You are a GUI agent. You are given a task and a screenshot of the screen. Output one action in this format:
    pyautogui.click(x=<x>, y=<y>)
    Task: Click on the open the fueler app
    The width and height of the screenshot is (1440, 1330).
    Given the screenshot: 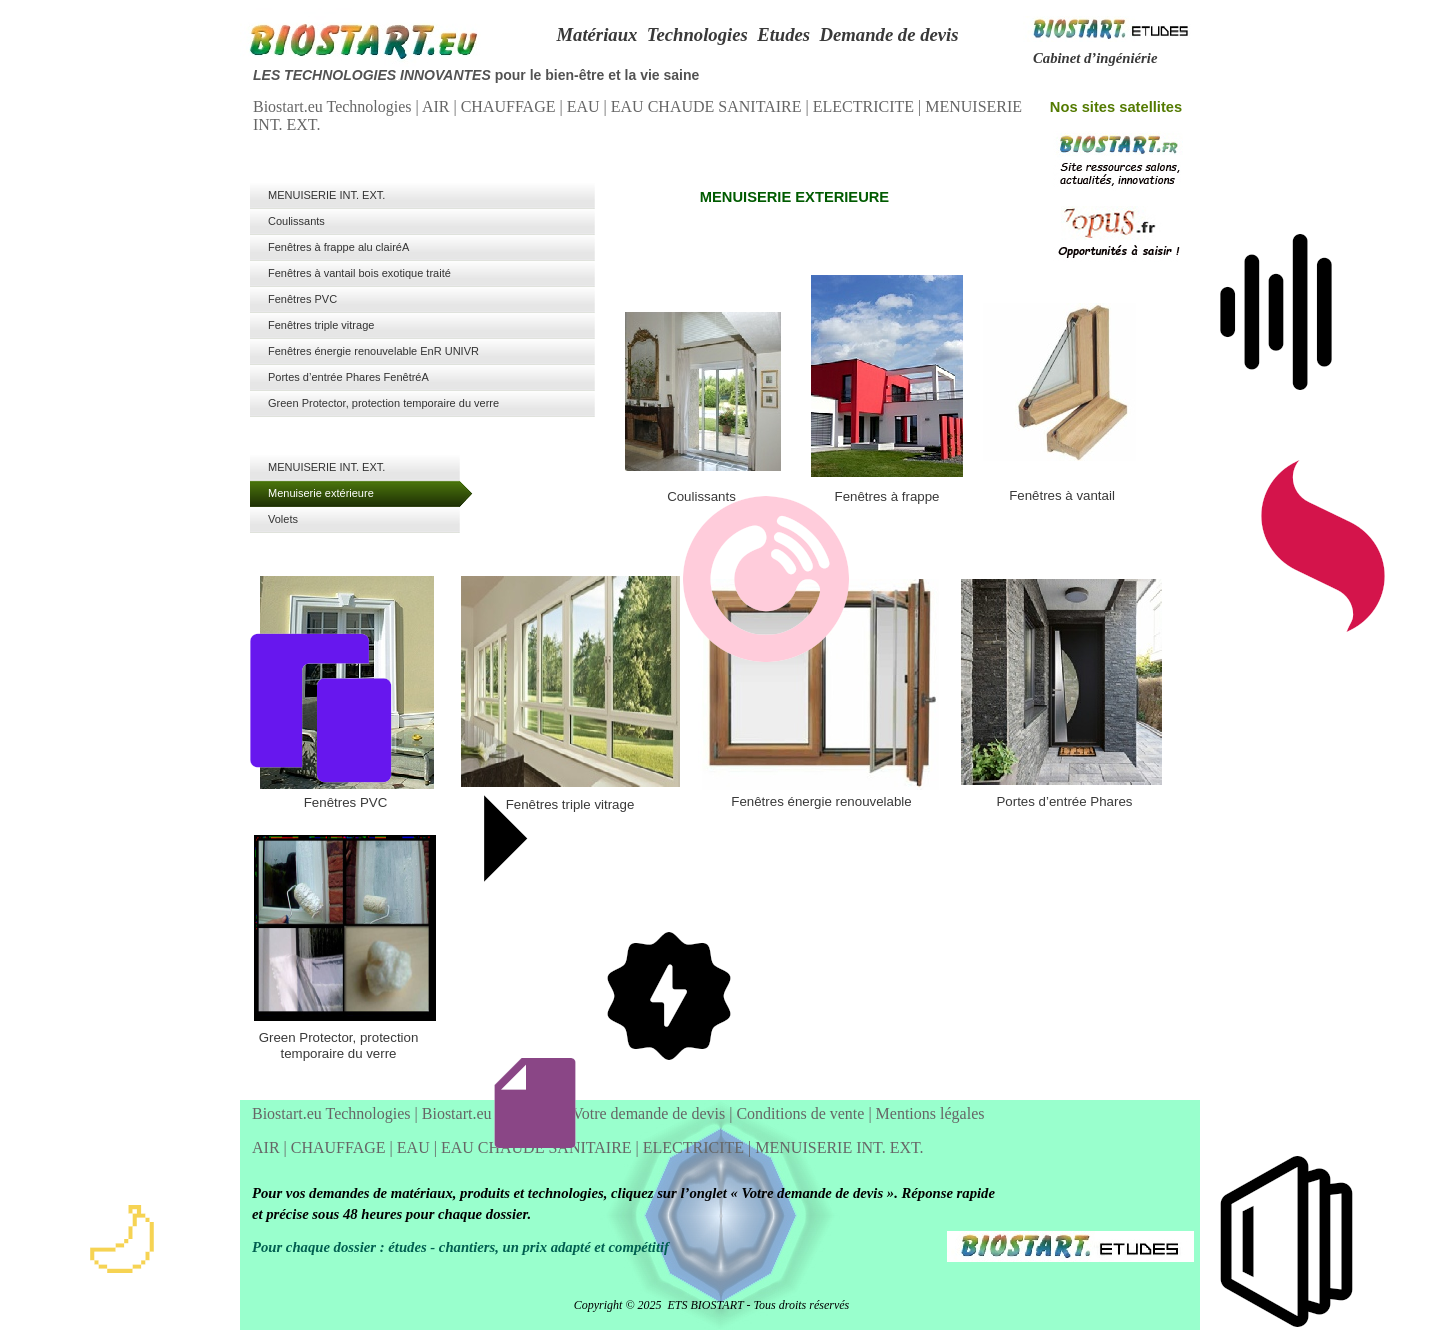 What is the action you would take?
    pyautogui.click(x=669, y=996)
    